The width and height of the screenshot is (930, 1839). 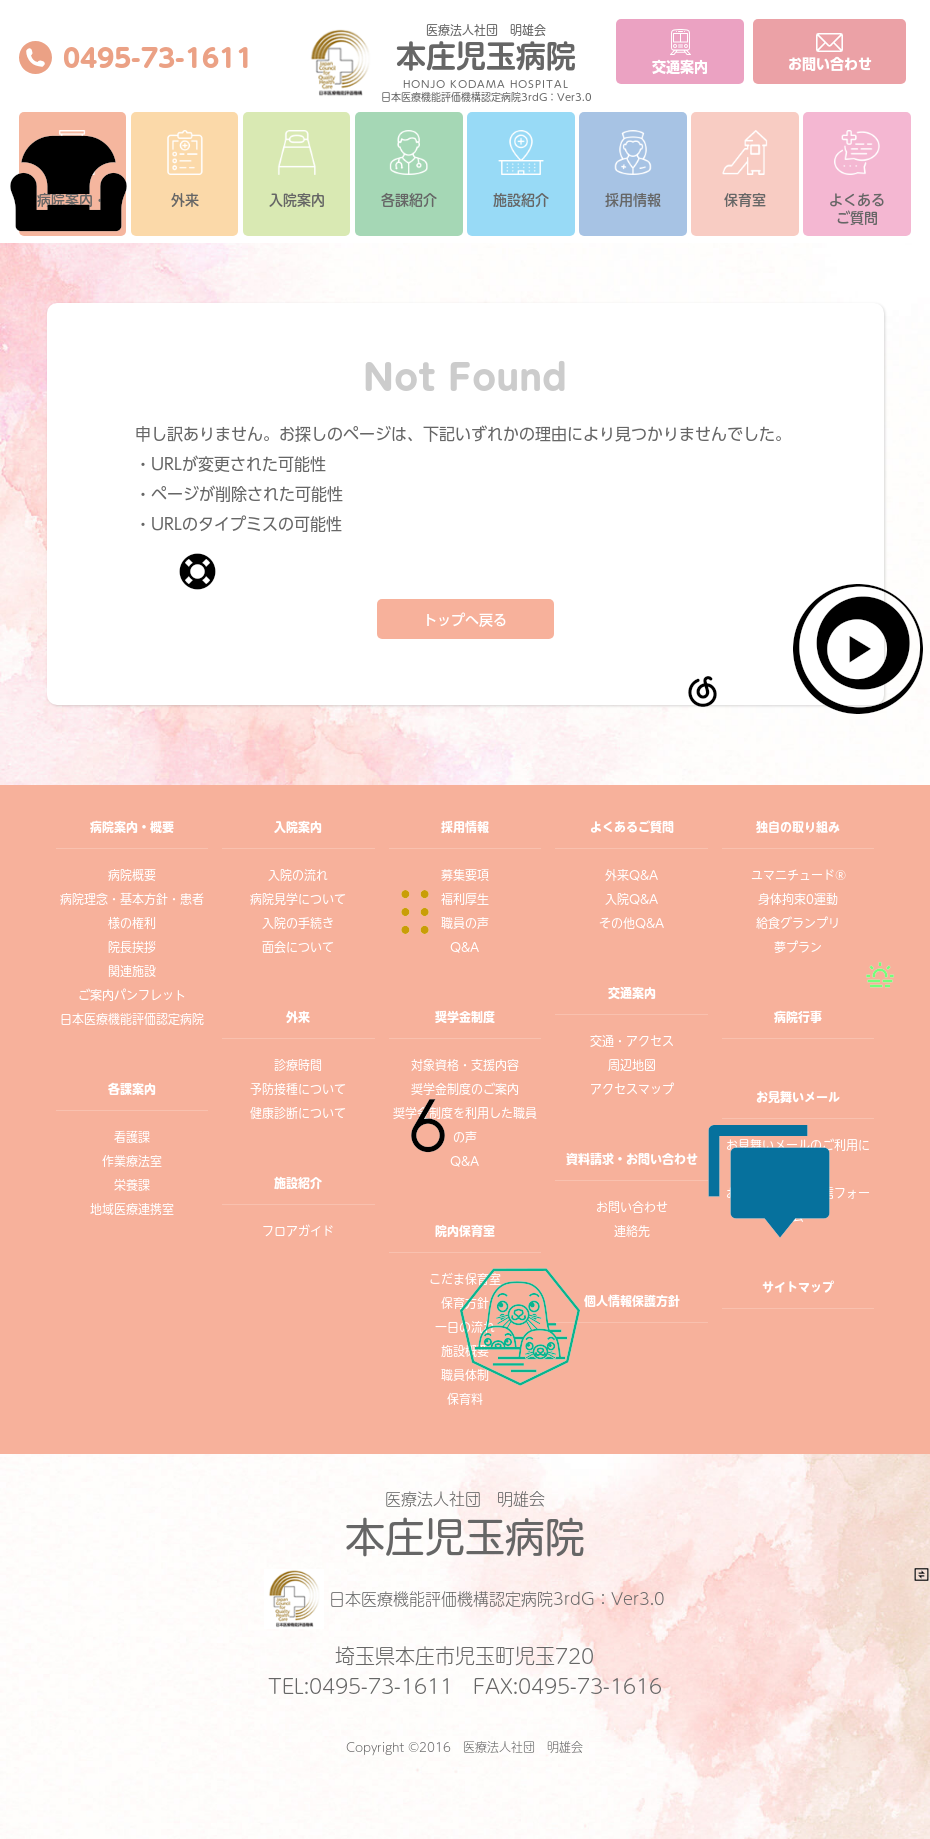 What do you see at coordinates (68, 183) in the screenshot?
I see `browse furniture or home decor items` at bounding box center [68, 183].